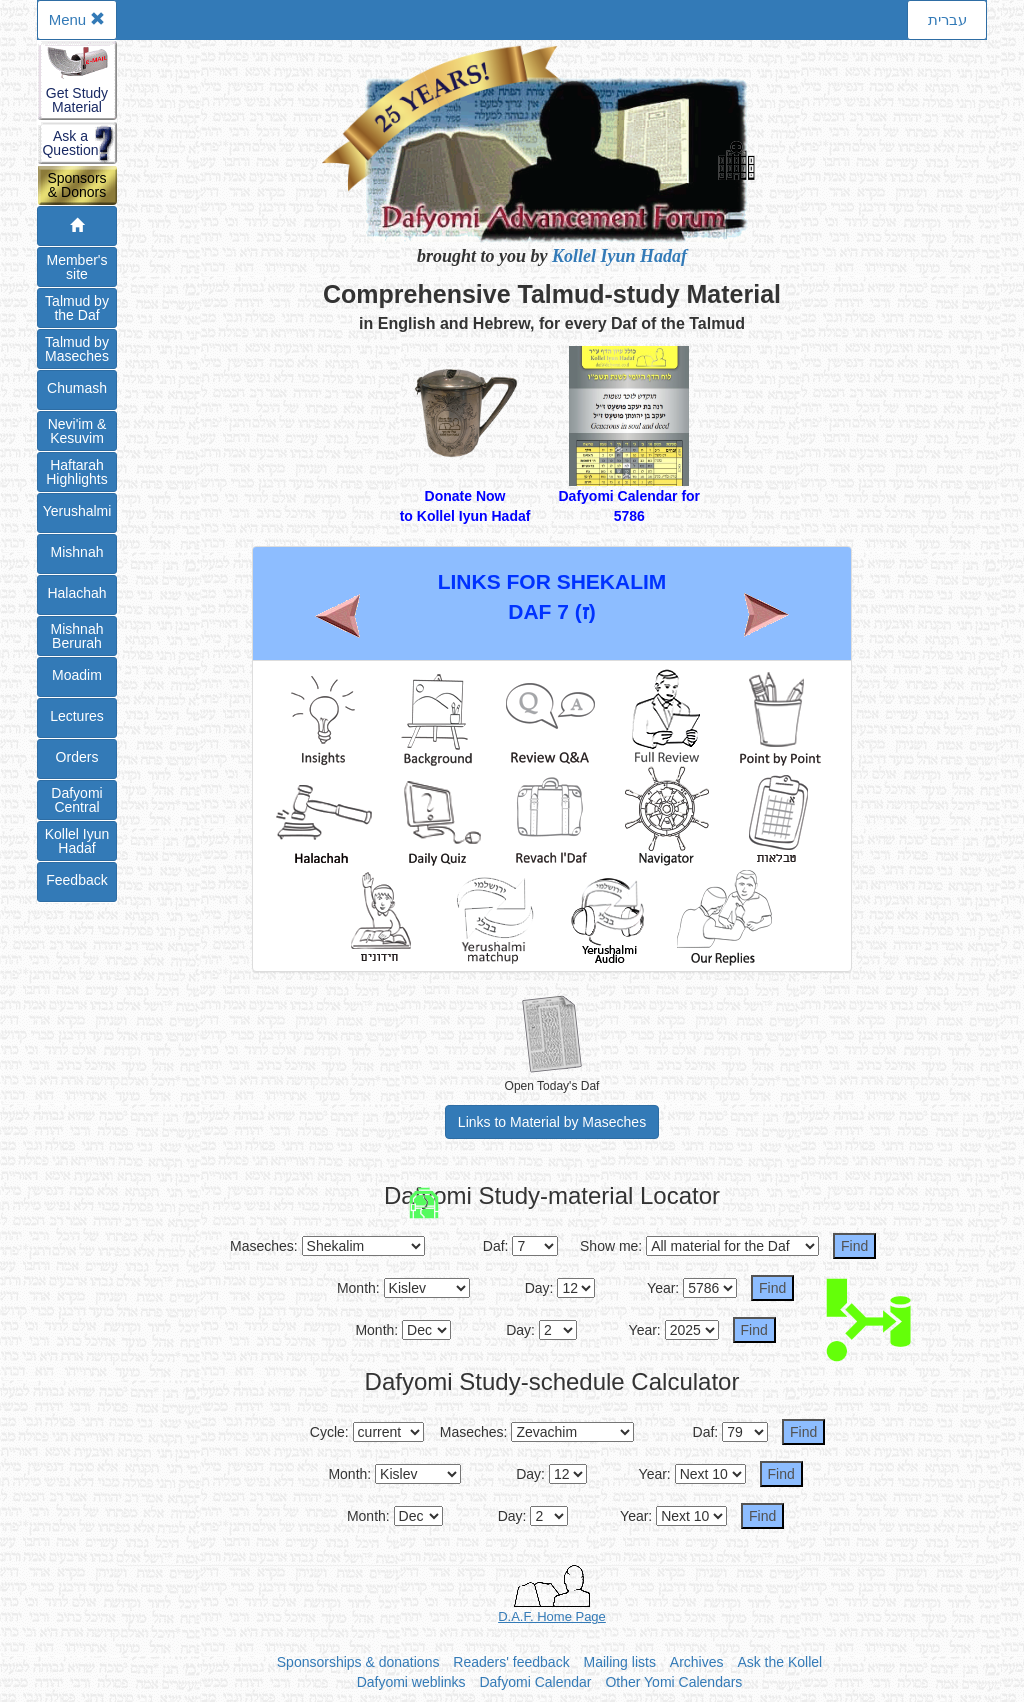 This screenshot has width=1024, height=1702. What do you see at coordinates (424, 1203) in the screenshot?
I see `access airlock or sealed compartment controls` at bounding box center [424, 1203].